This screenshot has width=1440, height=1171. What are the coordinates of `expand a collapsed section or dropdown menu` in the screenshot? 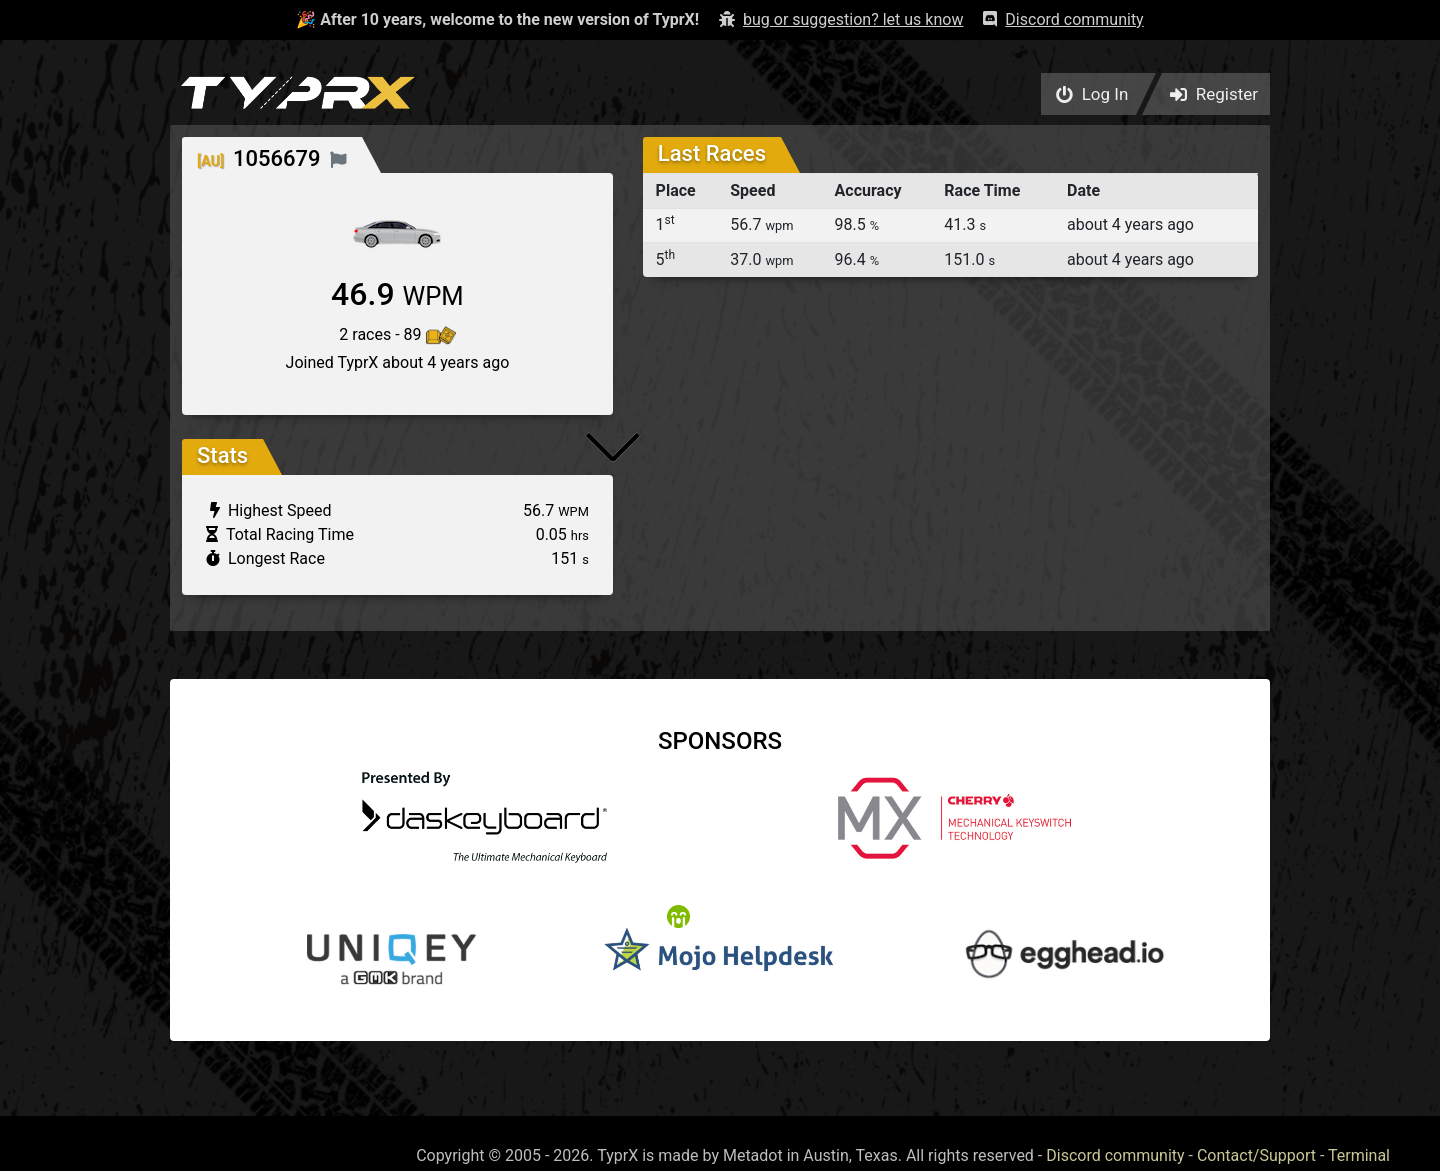 It's located at (613, 445).